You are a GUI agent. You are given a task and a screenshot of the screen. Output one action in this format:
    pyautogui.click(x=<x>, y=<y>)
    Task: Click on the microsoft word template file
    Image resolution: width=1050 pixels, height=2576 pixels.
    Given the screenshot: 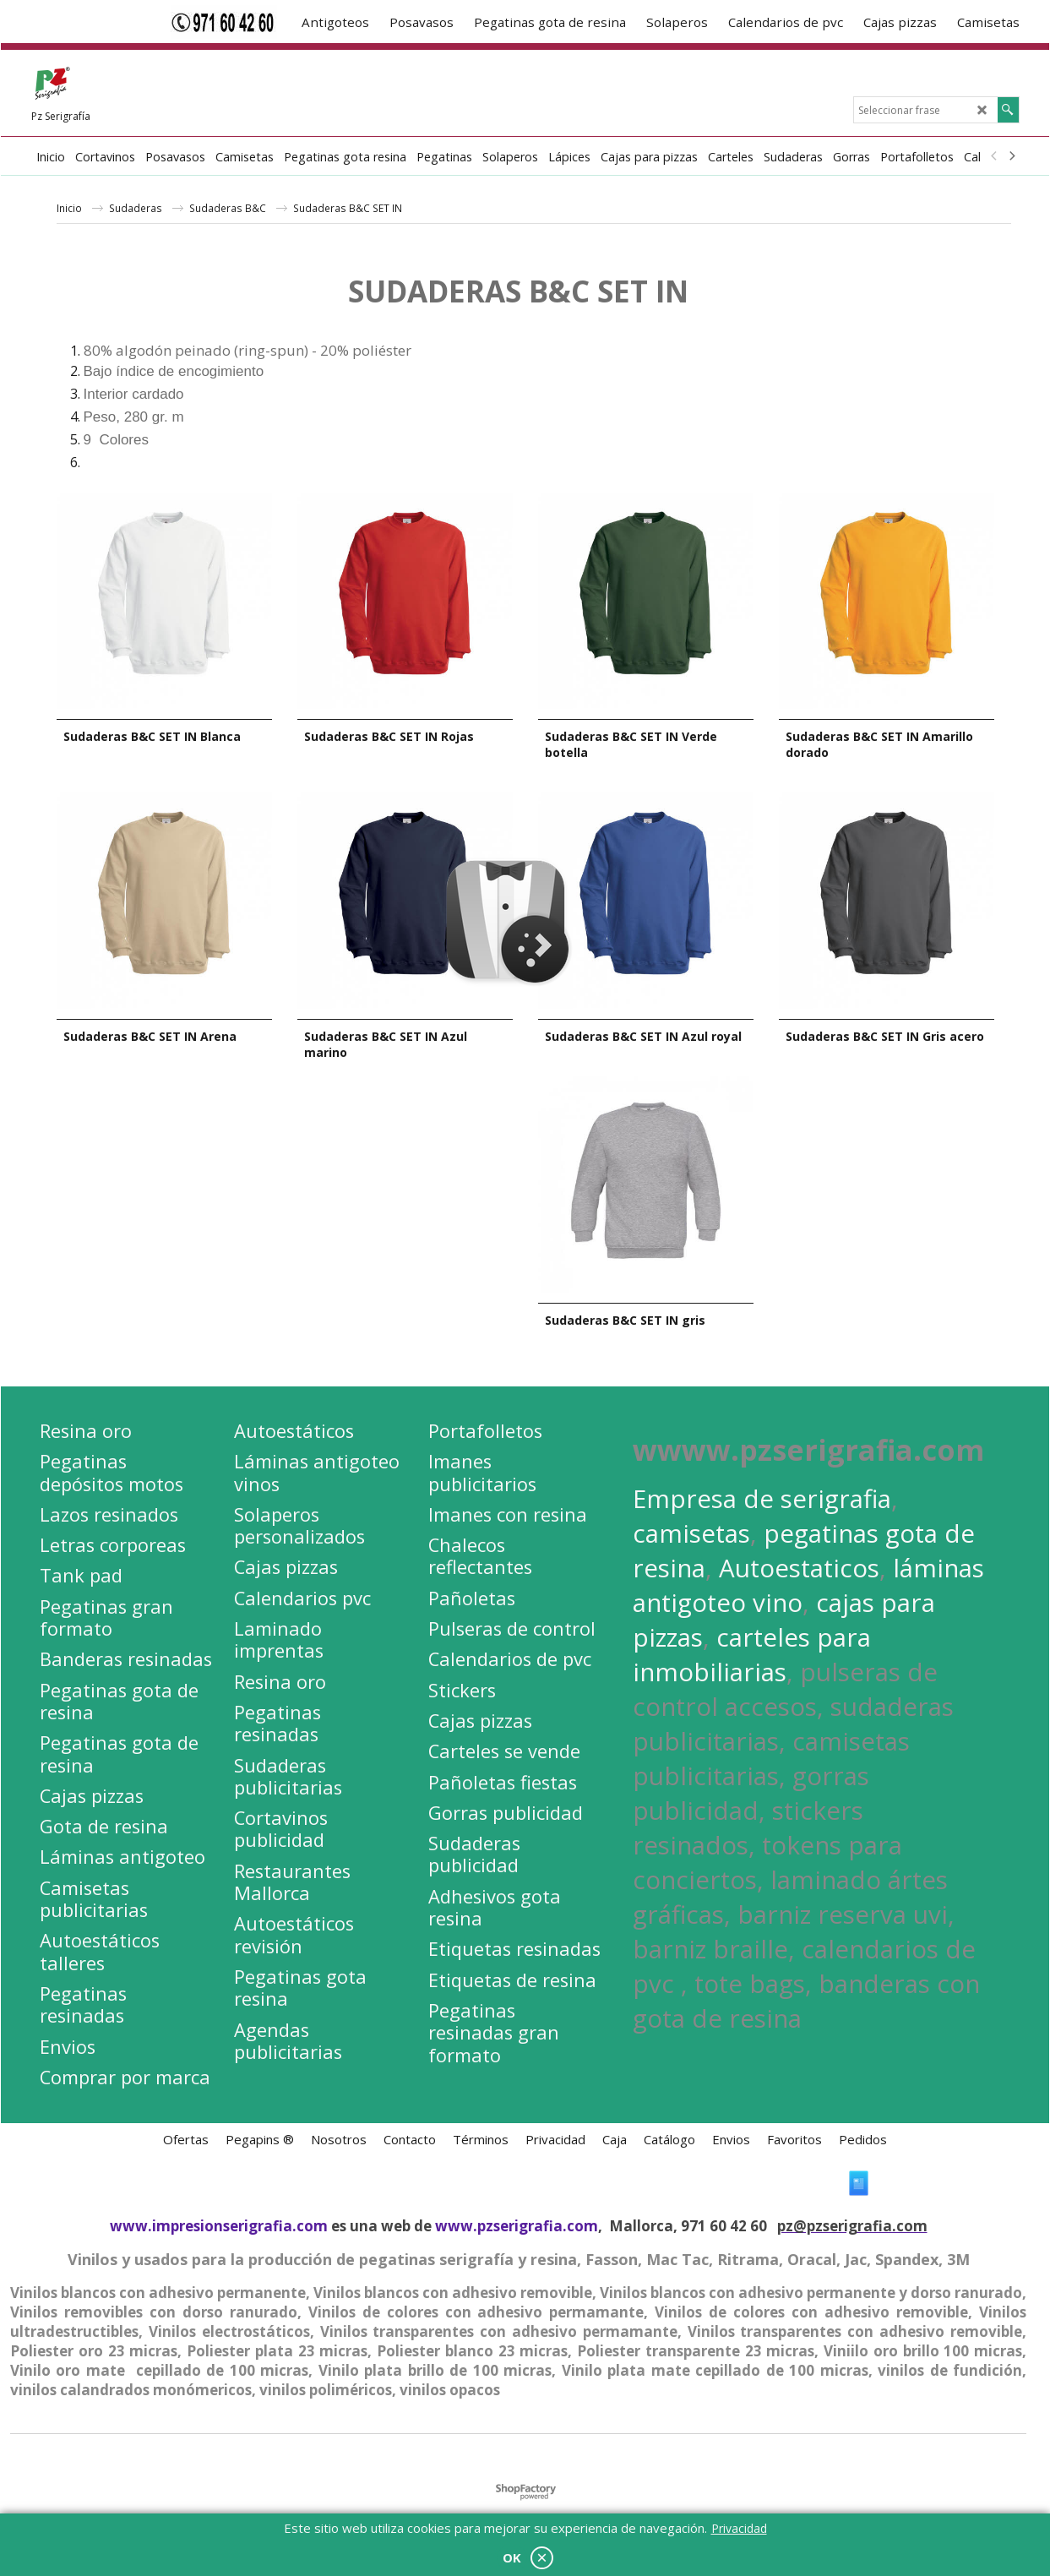 What is the action you would take?
    pyautogui.click(x=858, y=2183)
    